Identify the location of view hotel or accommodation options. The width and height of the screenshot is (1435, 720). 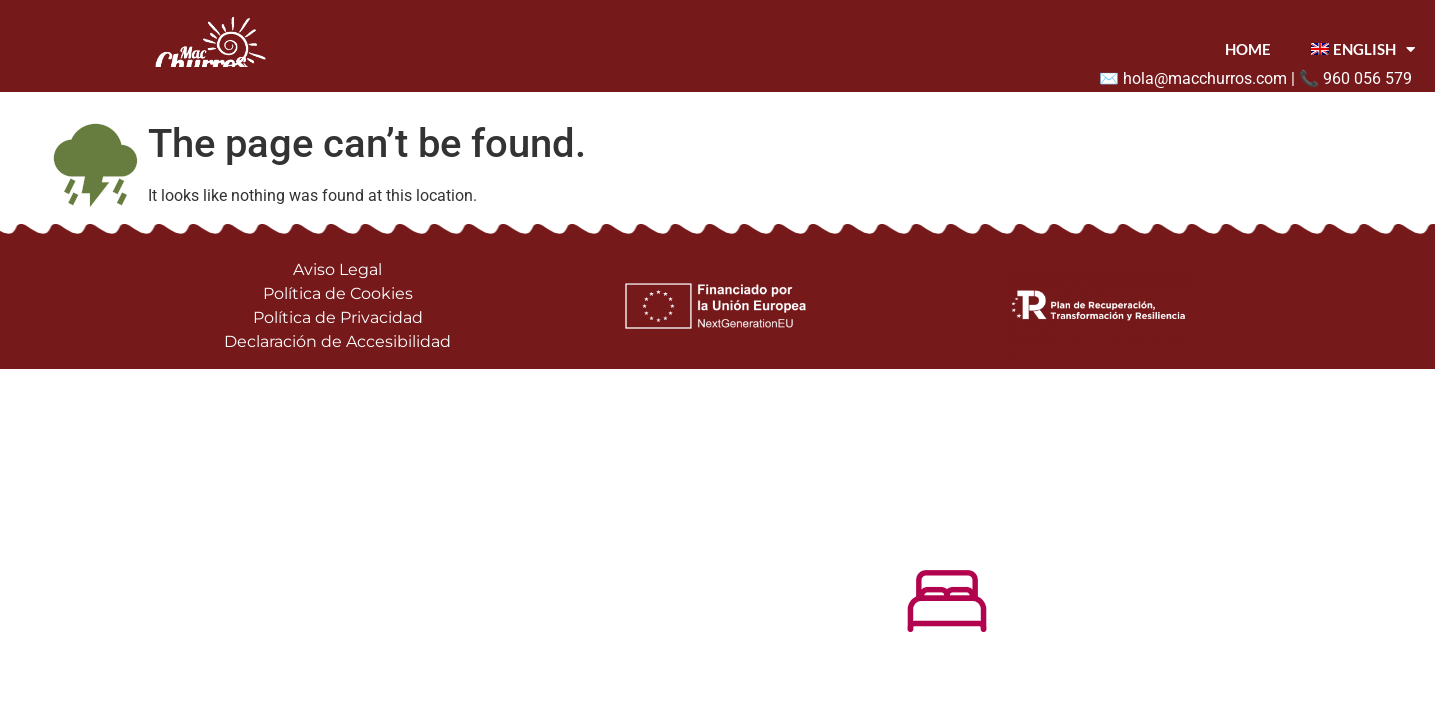
(947, 601).